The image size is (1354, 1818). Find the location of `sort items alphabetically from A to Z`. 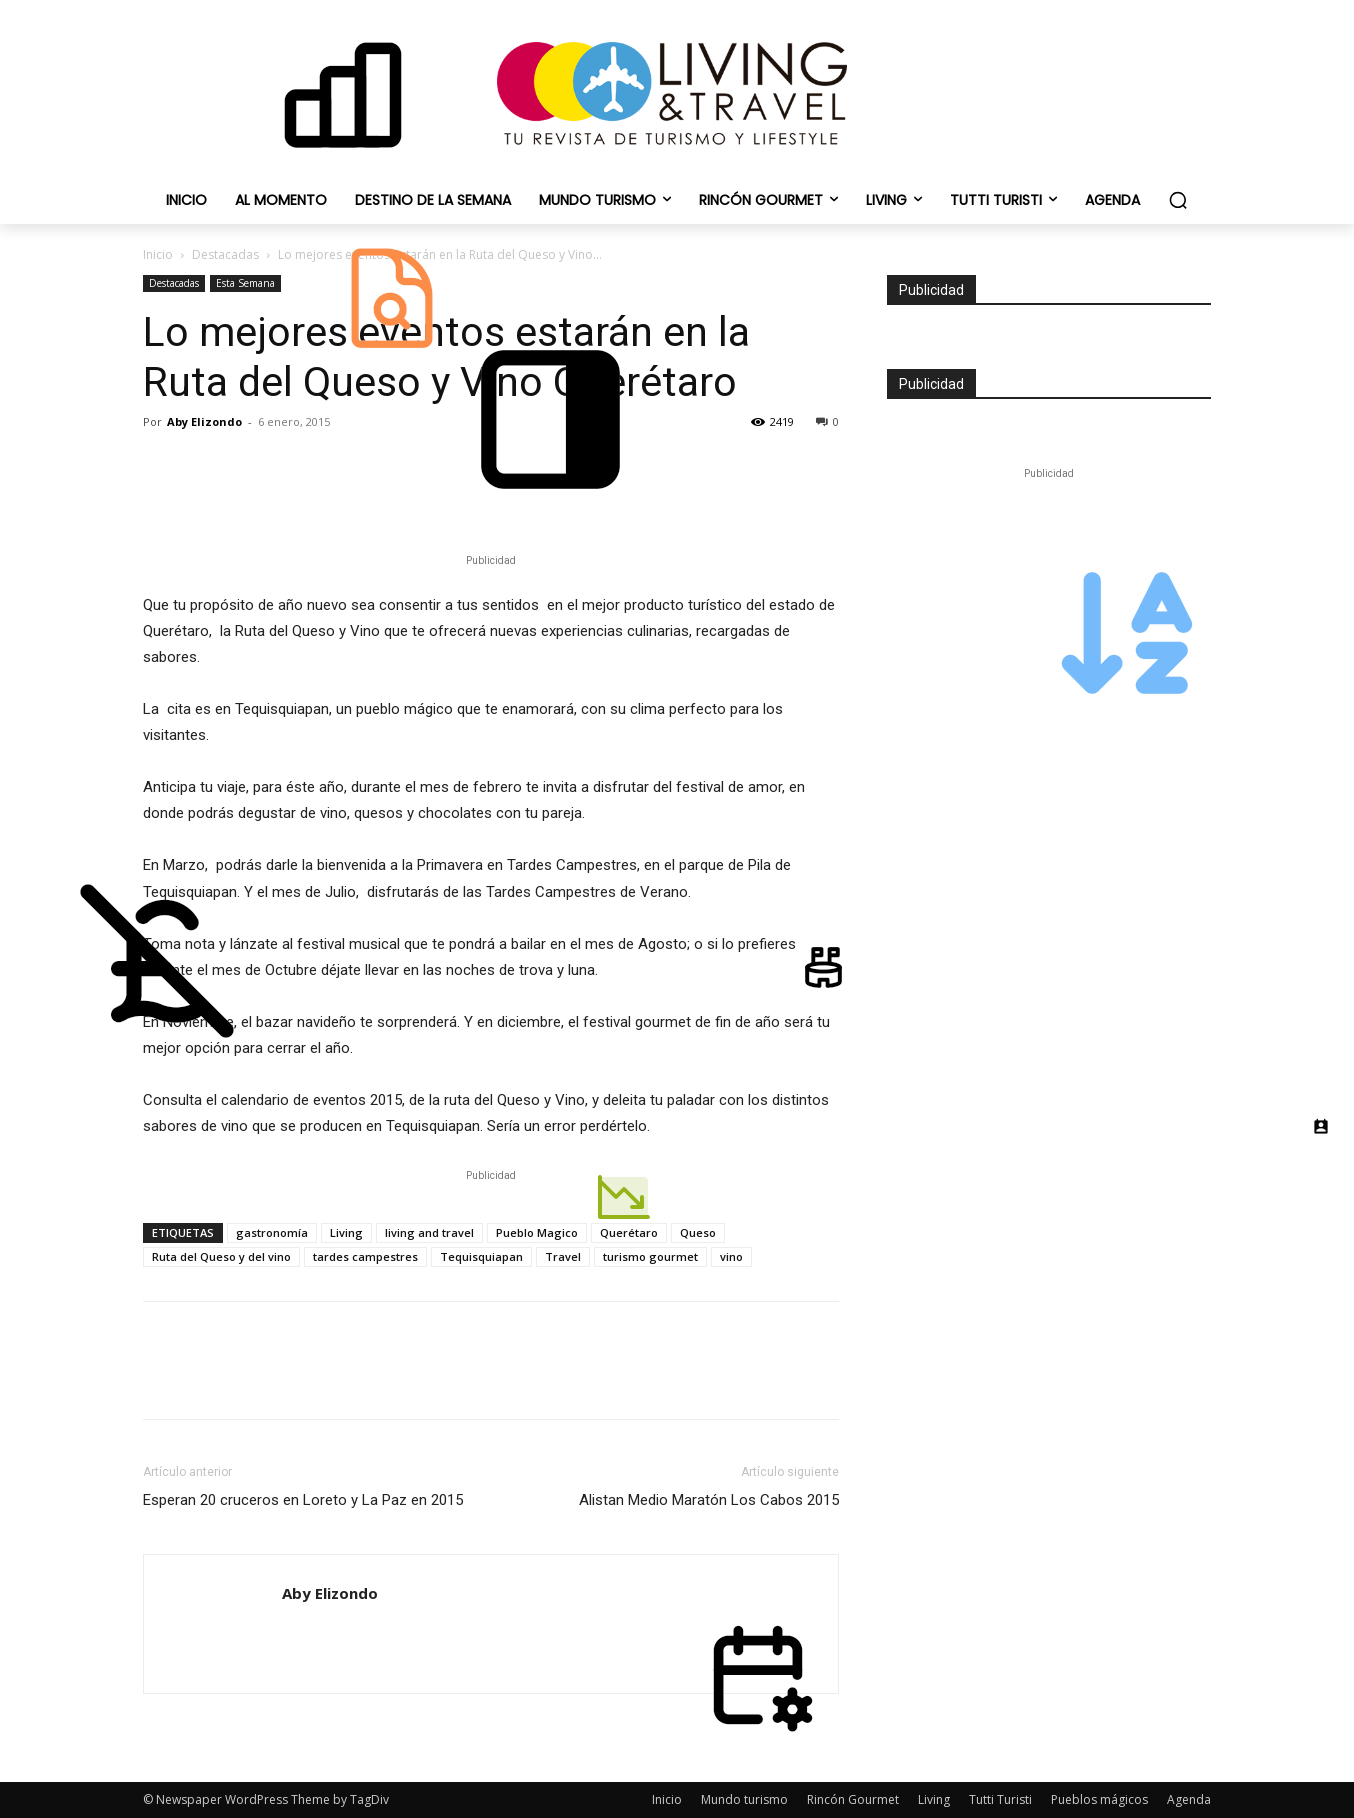

sort items alphabetically from A to Z is located at coordinates (1127, 633).